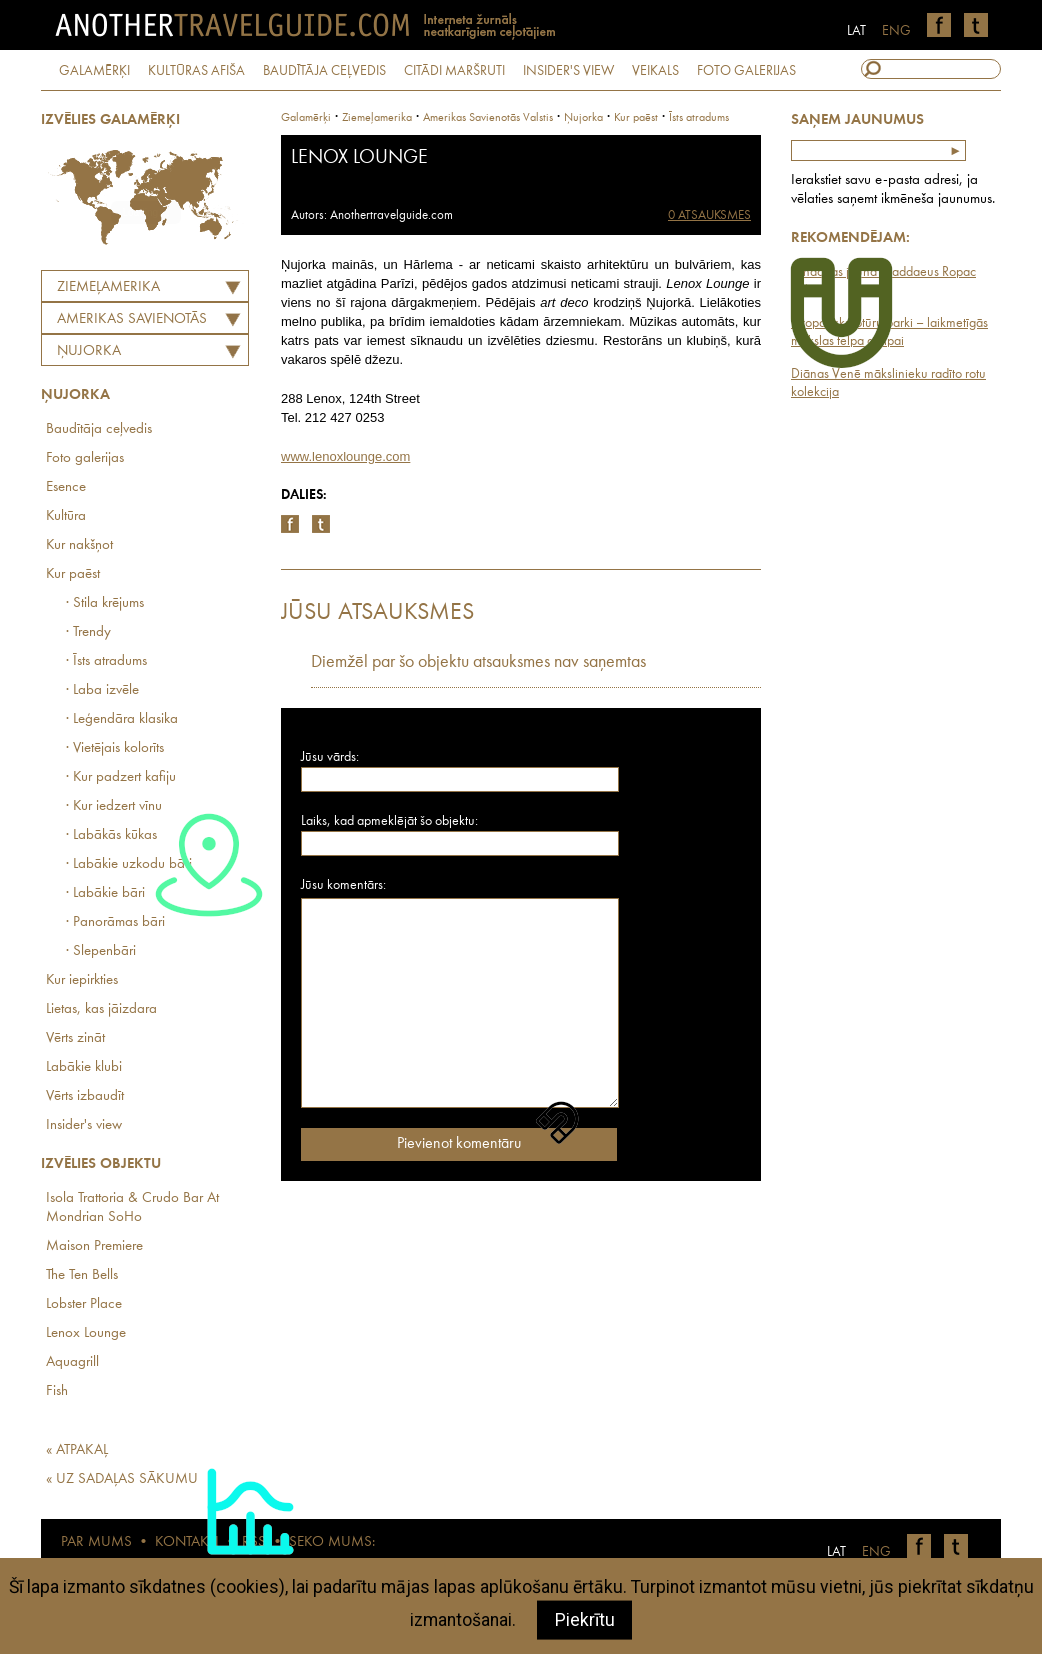  What do you see at coordinates (841, 308) in the screenshot?
I see `activate magnetic selection or snapping tool` at bounding box center [841, 308].